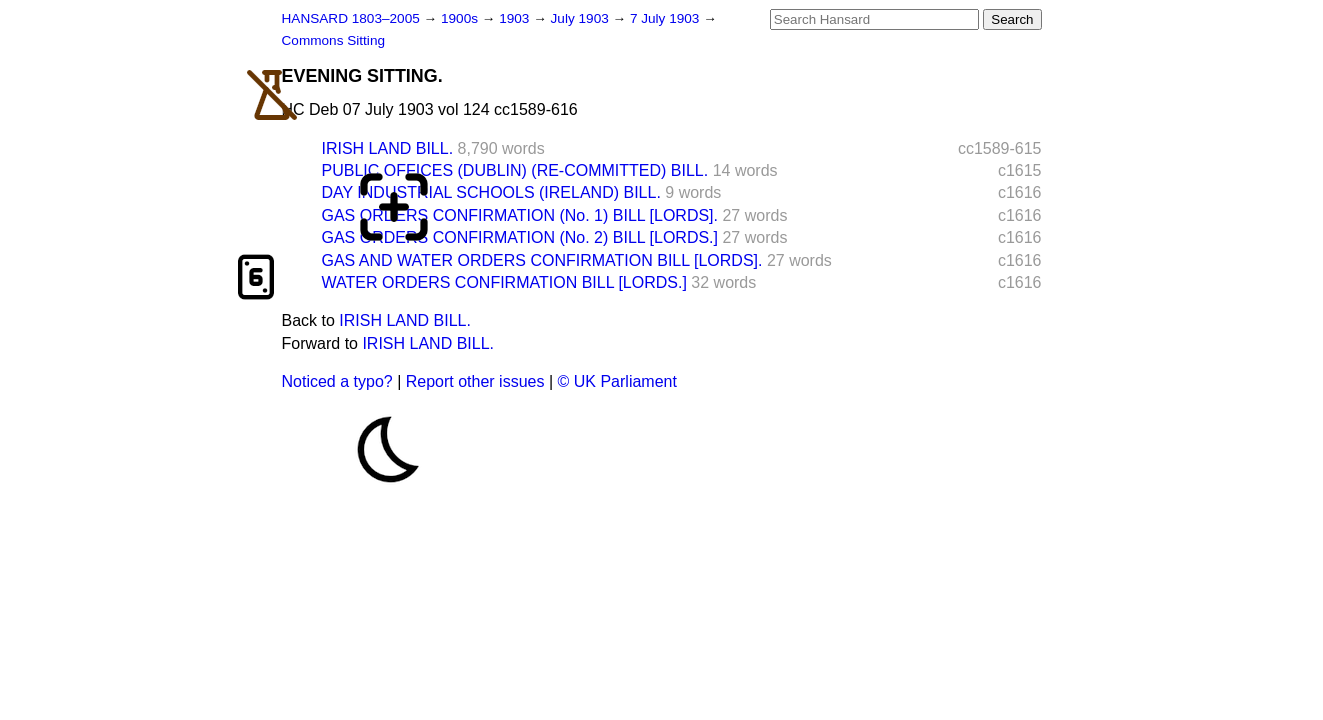 This screenshot has width=1323, height=720. I want to click on disable experimental features, so click(272, 95).